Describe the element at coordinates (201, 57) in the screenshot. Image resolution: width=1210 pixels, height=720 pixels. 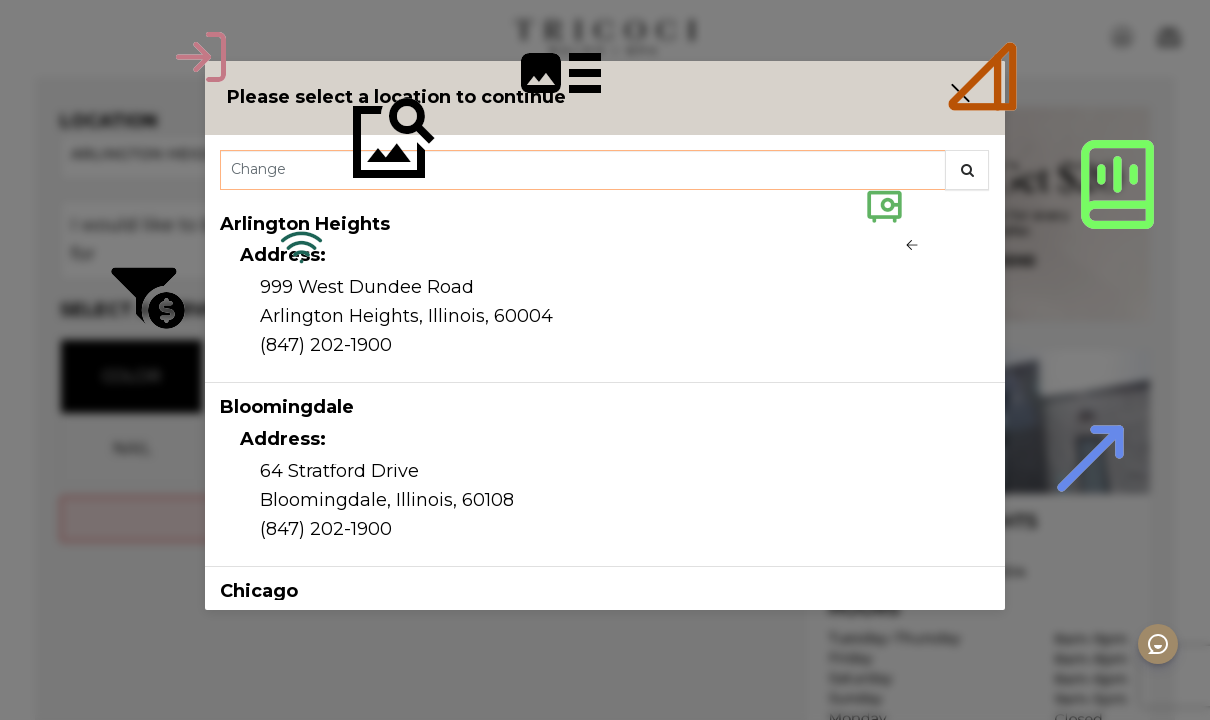
I see `sign in to your account` at that location.